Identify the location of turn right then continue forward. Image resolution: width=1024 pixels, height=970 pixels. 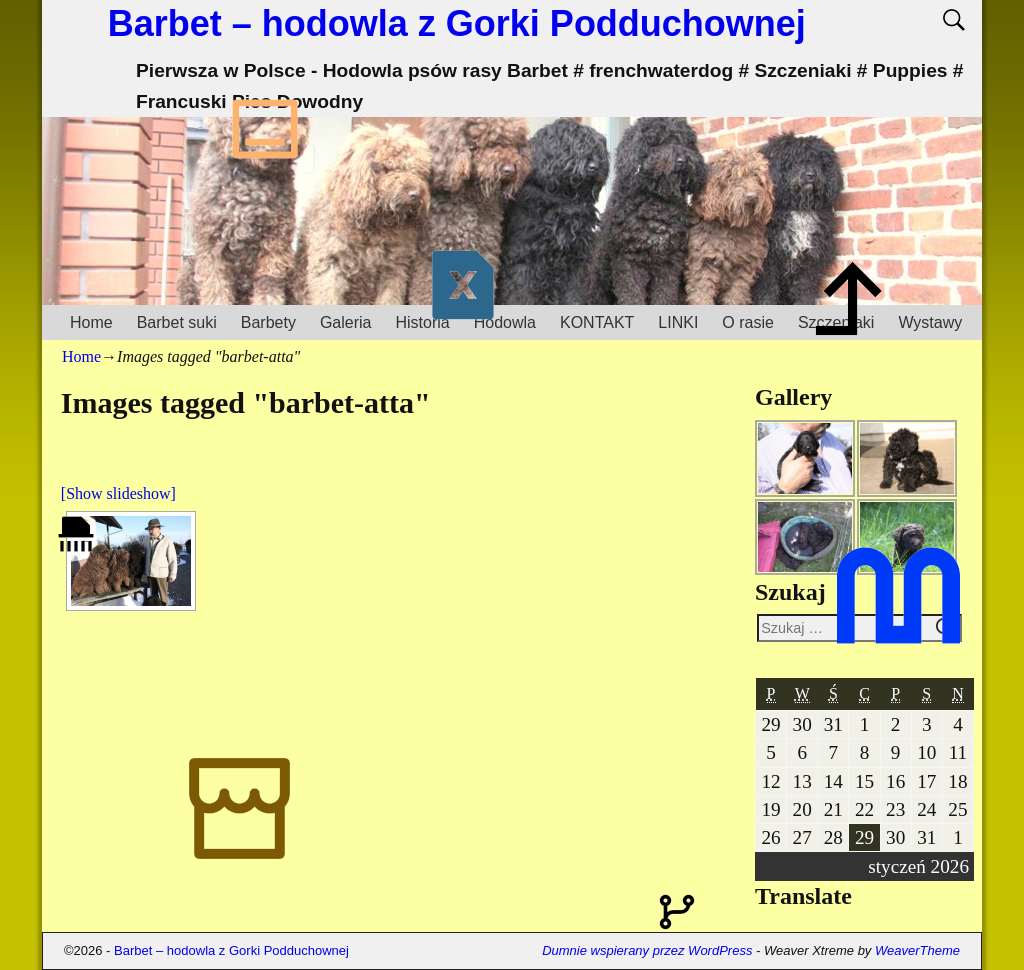
(848, 303).